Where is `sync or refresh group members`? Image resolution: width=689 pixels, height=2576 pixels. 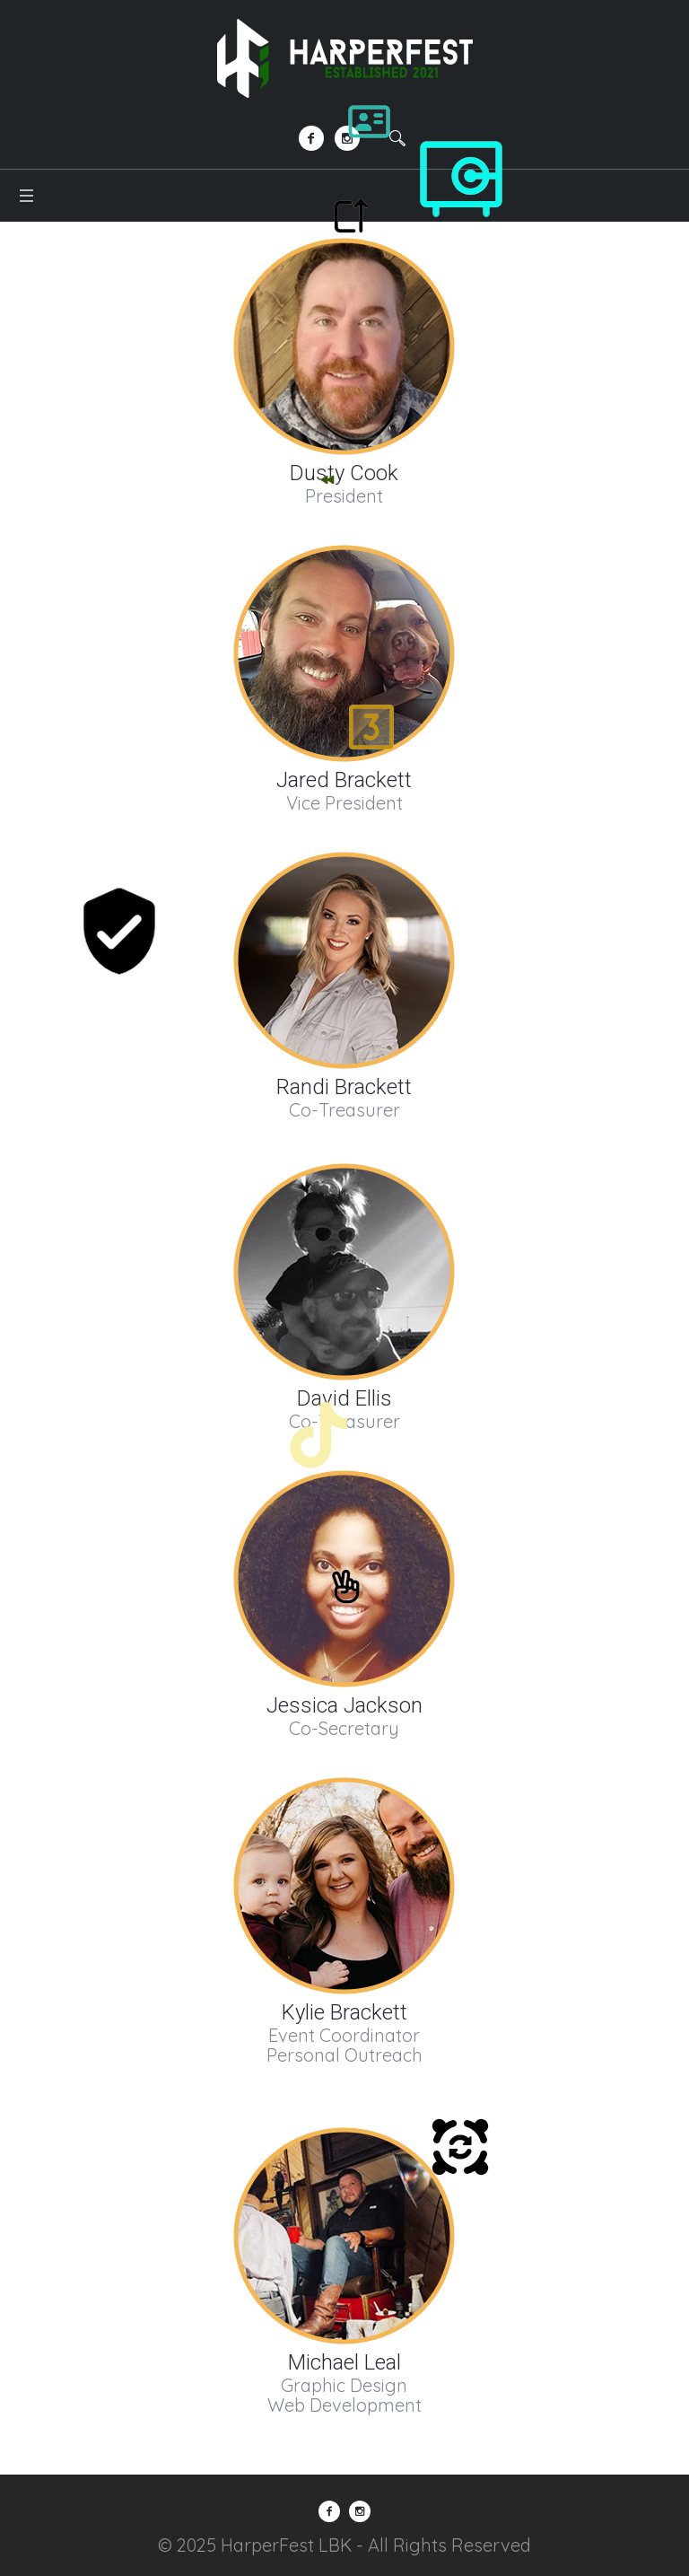 sync or refresh group members is located at coordinates (460, 2147).